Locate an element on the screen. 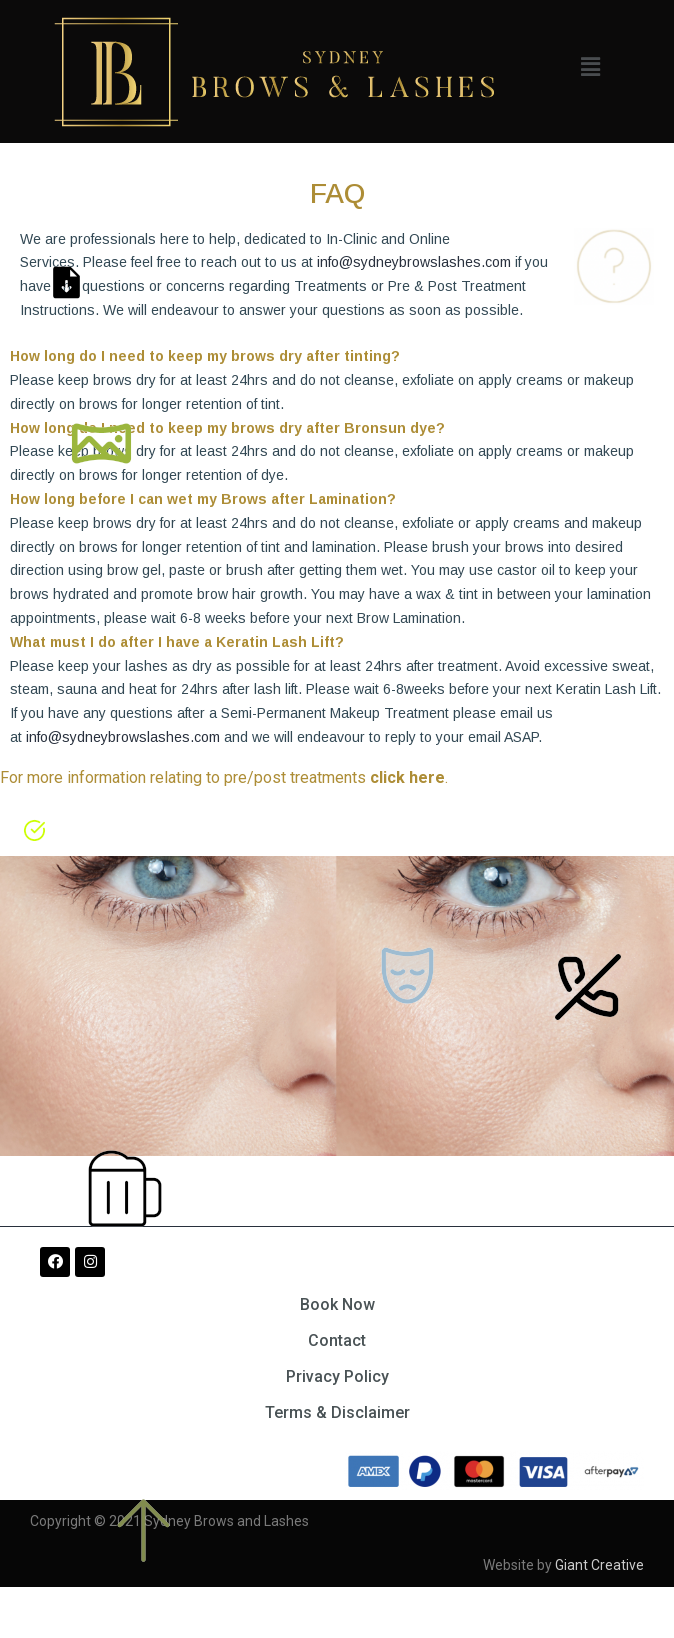 This screenshot has height=1638, width=674. scroll to top of page is located at coordinates (143, 1530).